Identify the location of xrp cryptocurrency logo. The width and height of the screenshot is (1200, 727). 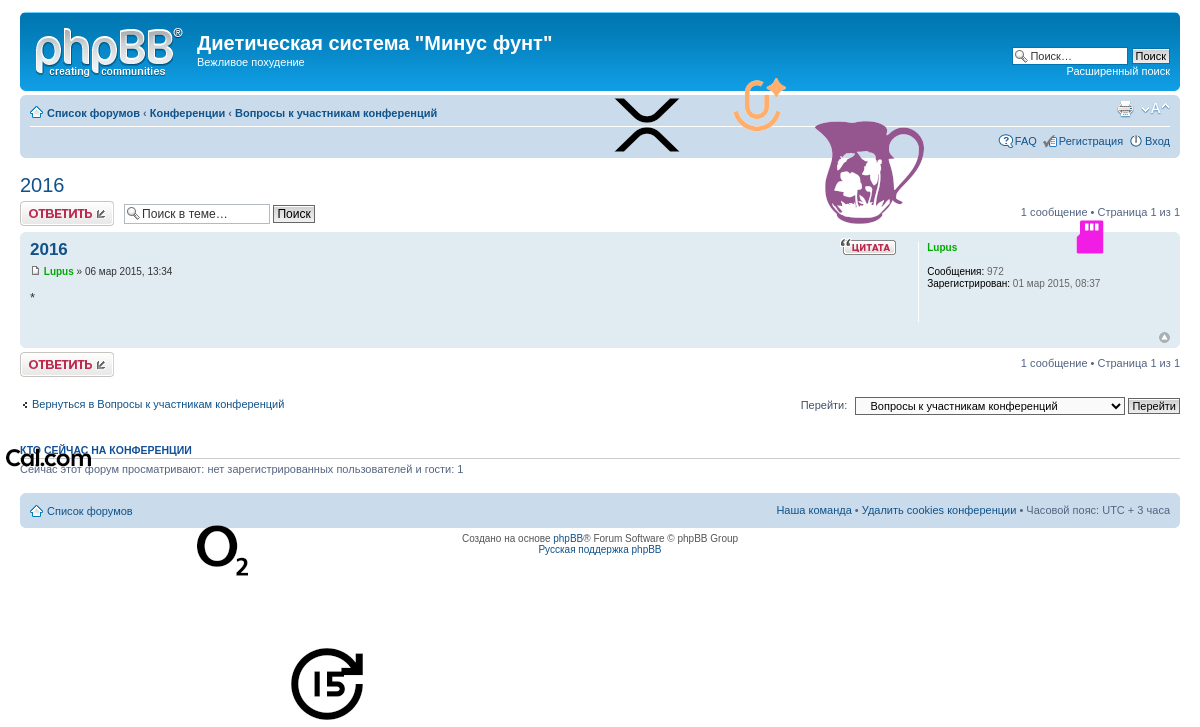
(647, 125).